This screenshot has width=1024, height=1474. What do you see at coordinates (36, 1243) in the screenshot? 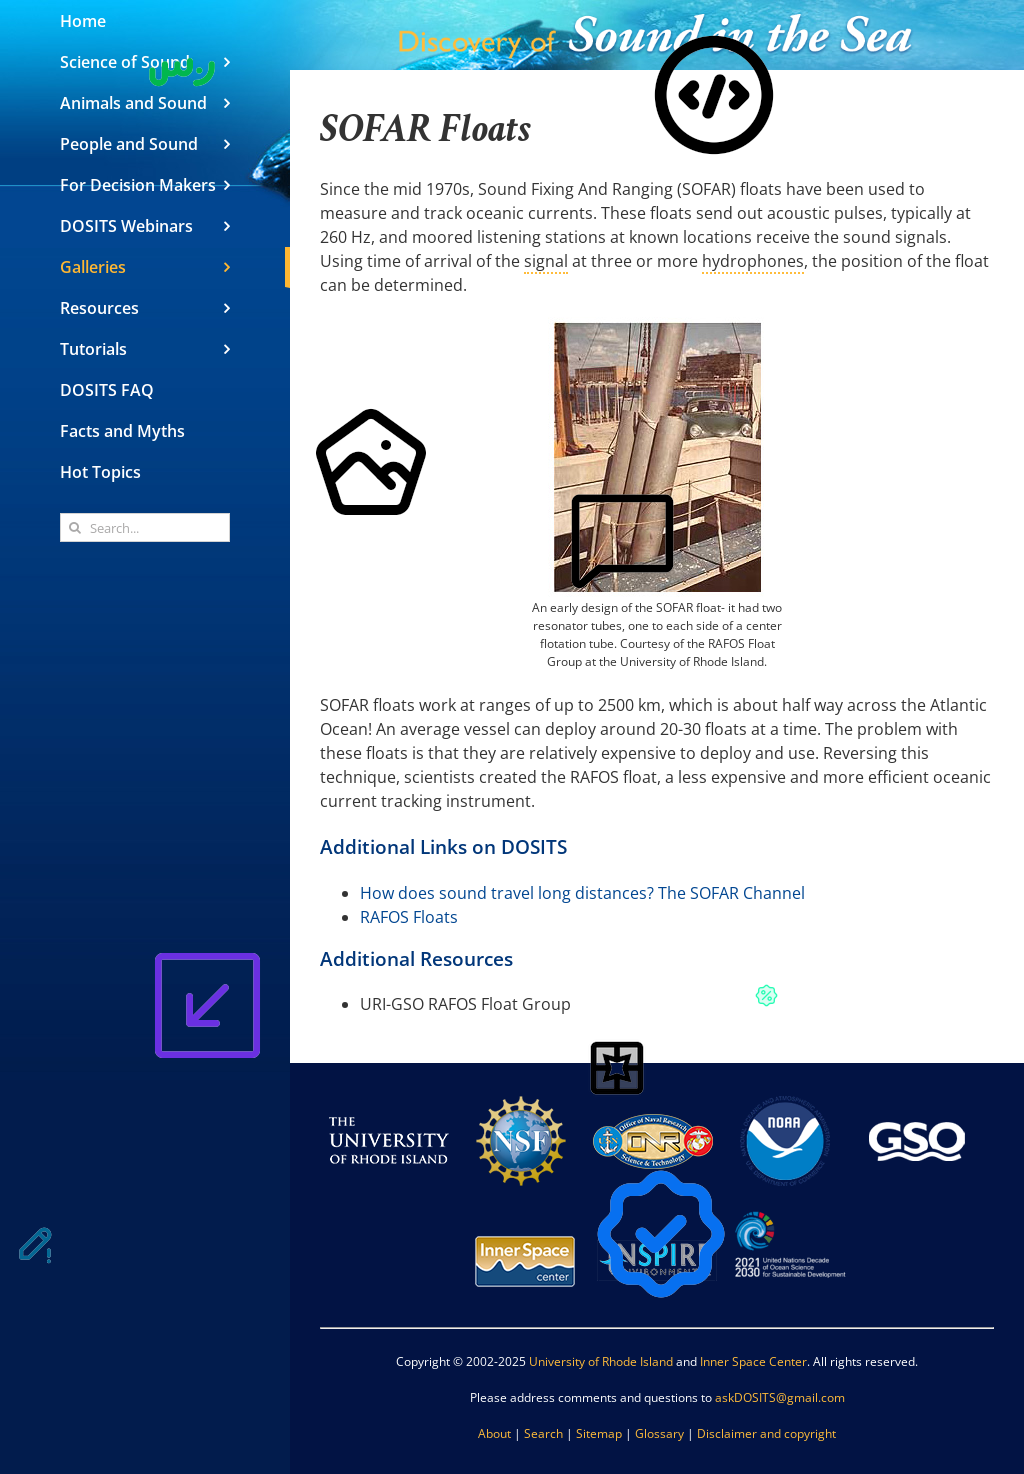
I see `edit action requires attention` at bounding box center [36, 1243].